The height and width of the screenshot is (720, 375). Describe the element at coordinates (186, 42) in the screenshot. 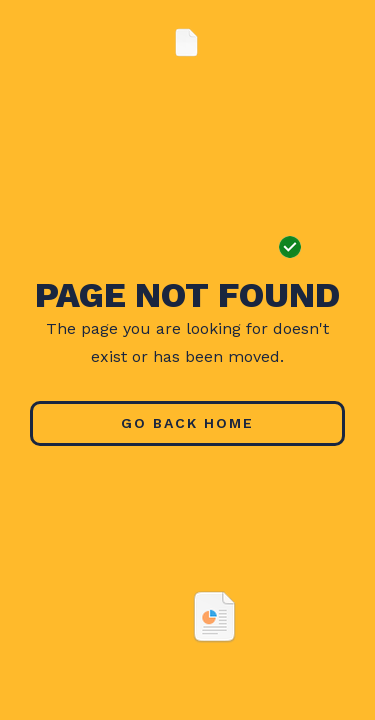

I see `indicates an empty or zero-byte file` at that location.